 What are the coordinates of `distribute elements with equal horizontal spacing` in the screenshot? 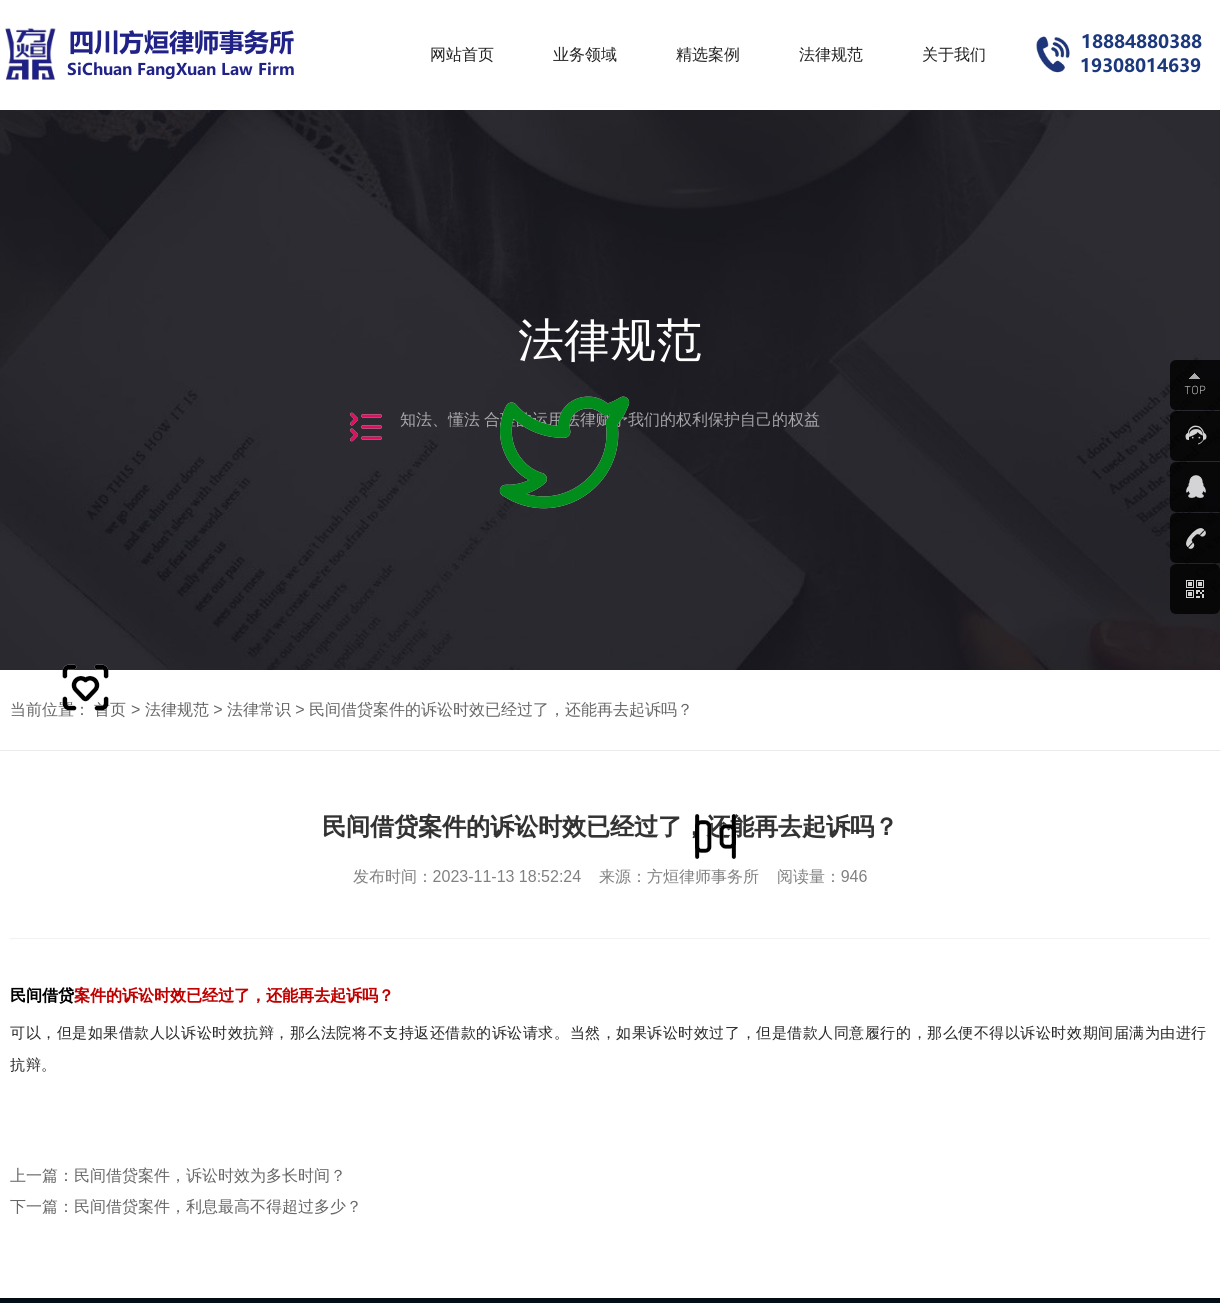 It's located at (715, 836).